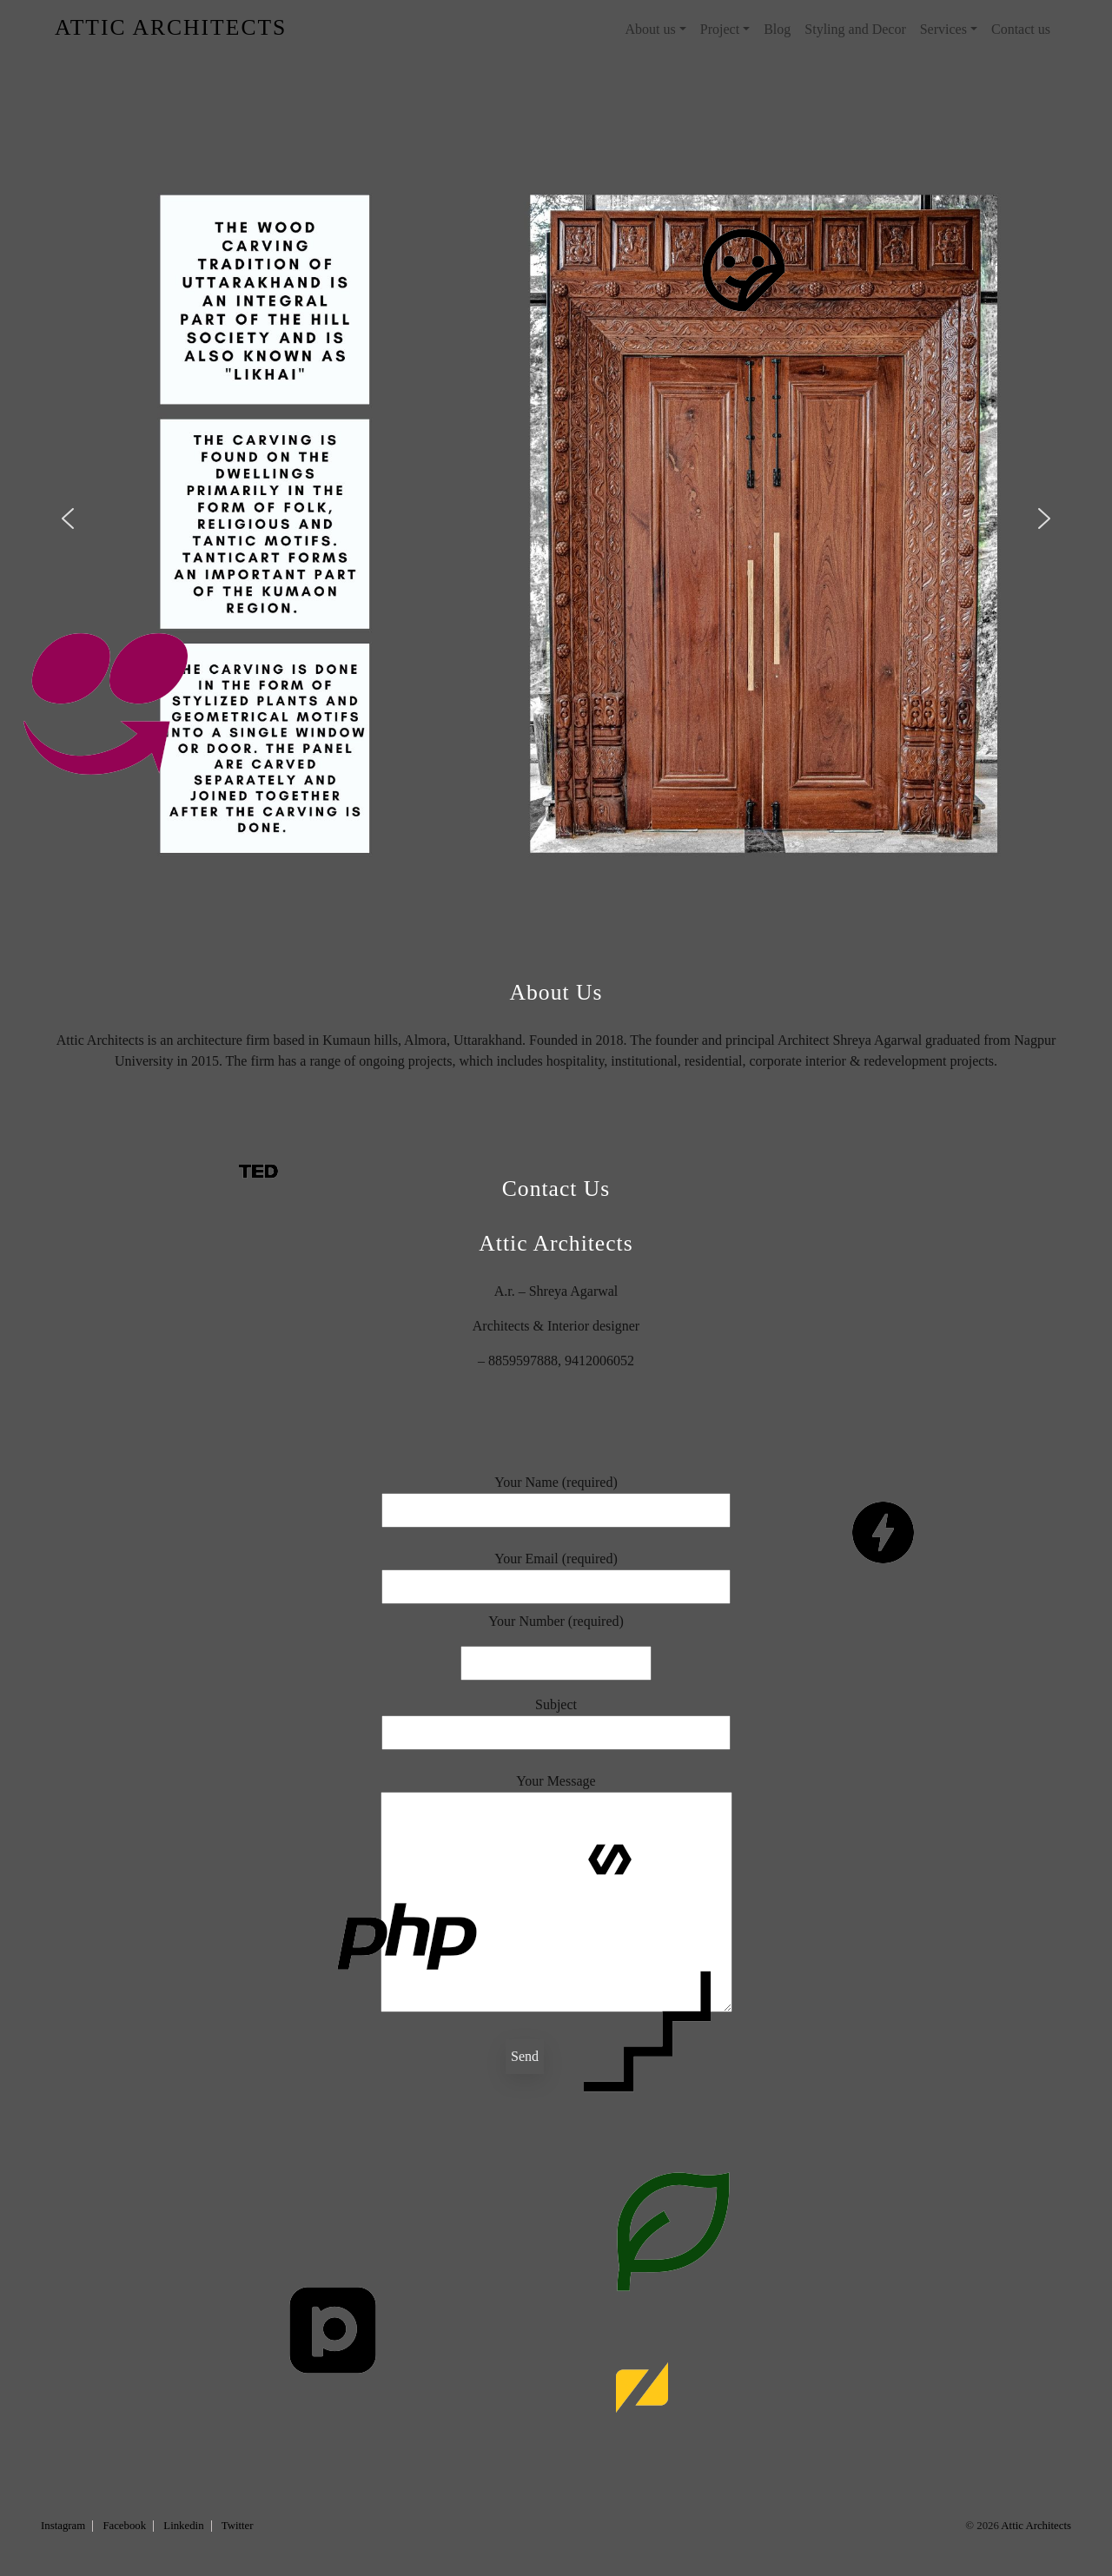 Image resolution: width=1112 pixels, height=2576 pixels. Describe the element at coordinates (883, 1532) in the screenshot. I see `AMP (Accelerated Mobile Pages) logo` at that location.